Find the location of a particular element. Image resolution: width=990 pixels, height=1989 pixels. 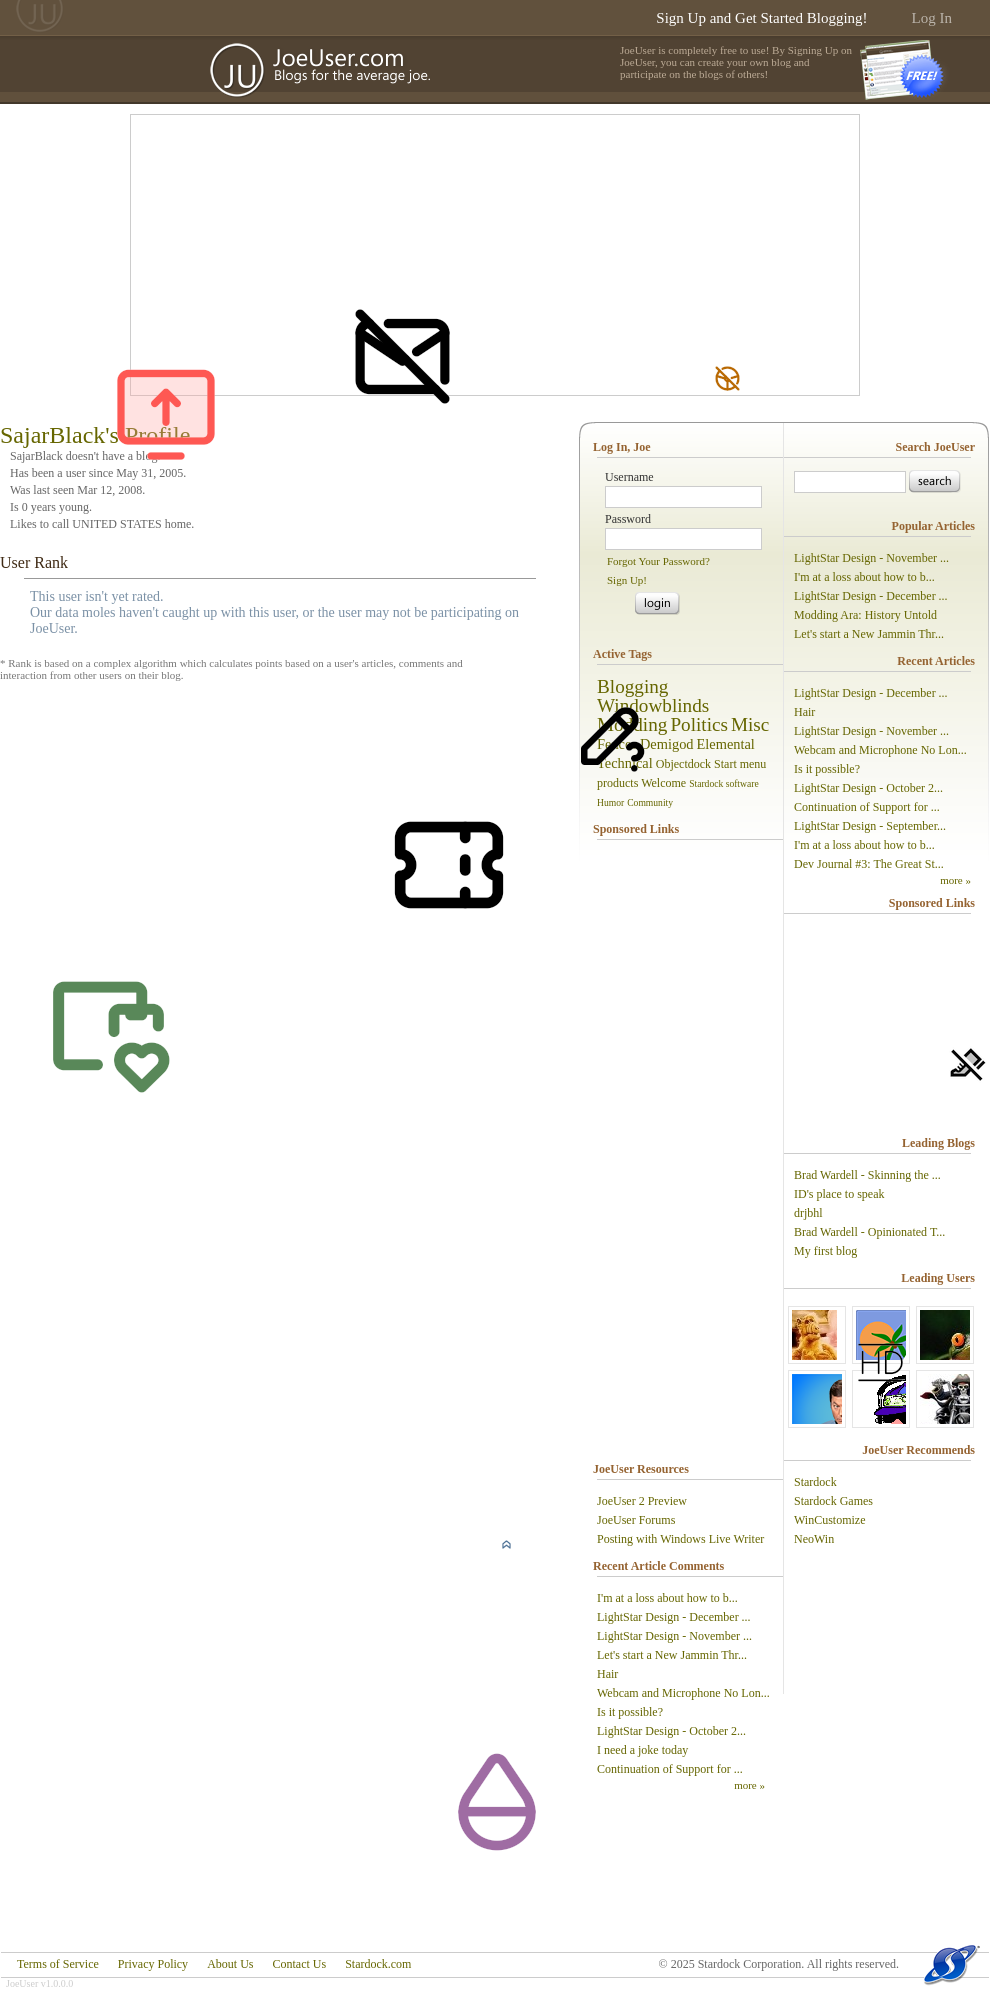

move item up in a list is located at coordinates (506, 1544).